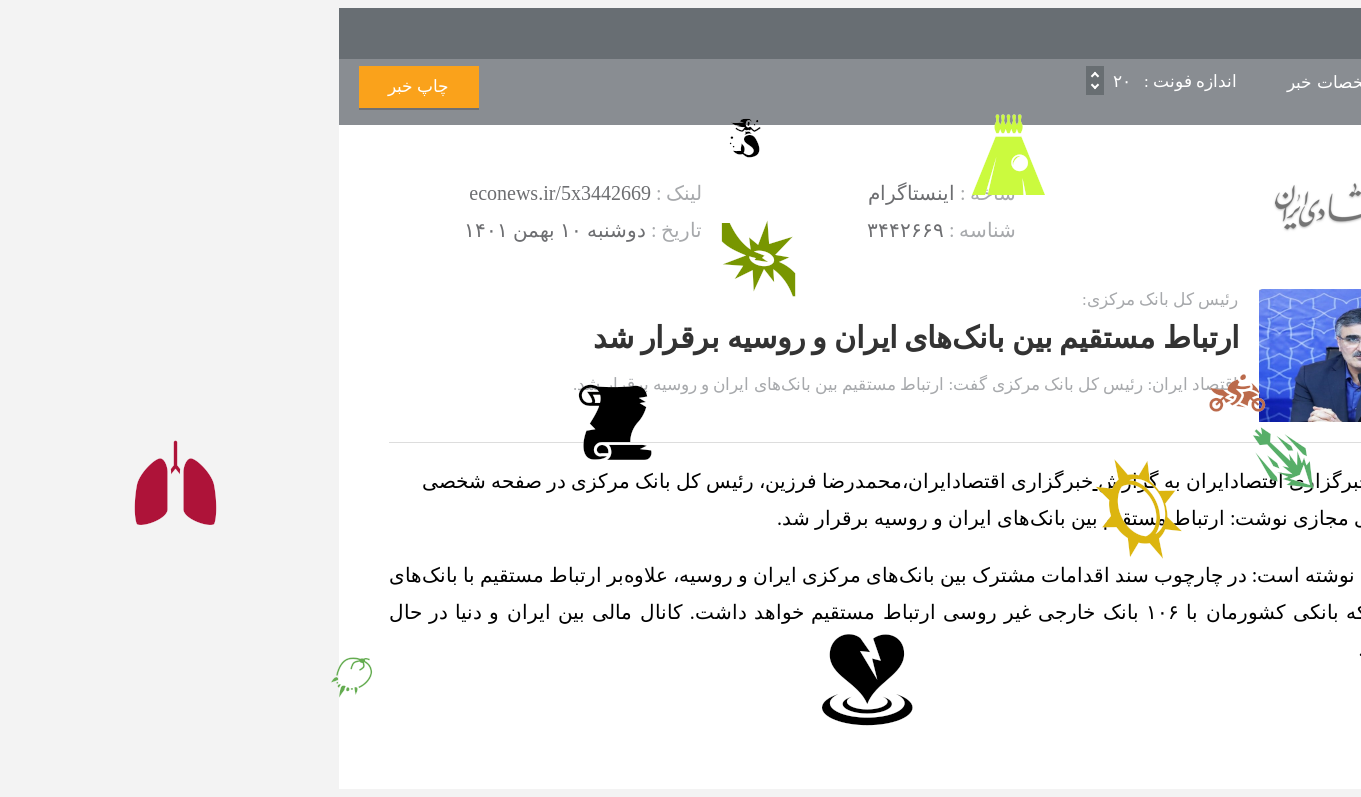  I want to click on equip a spiked collar accessory to your pet or character, so click(1139, 509).